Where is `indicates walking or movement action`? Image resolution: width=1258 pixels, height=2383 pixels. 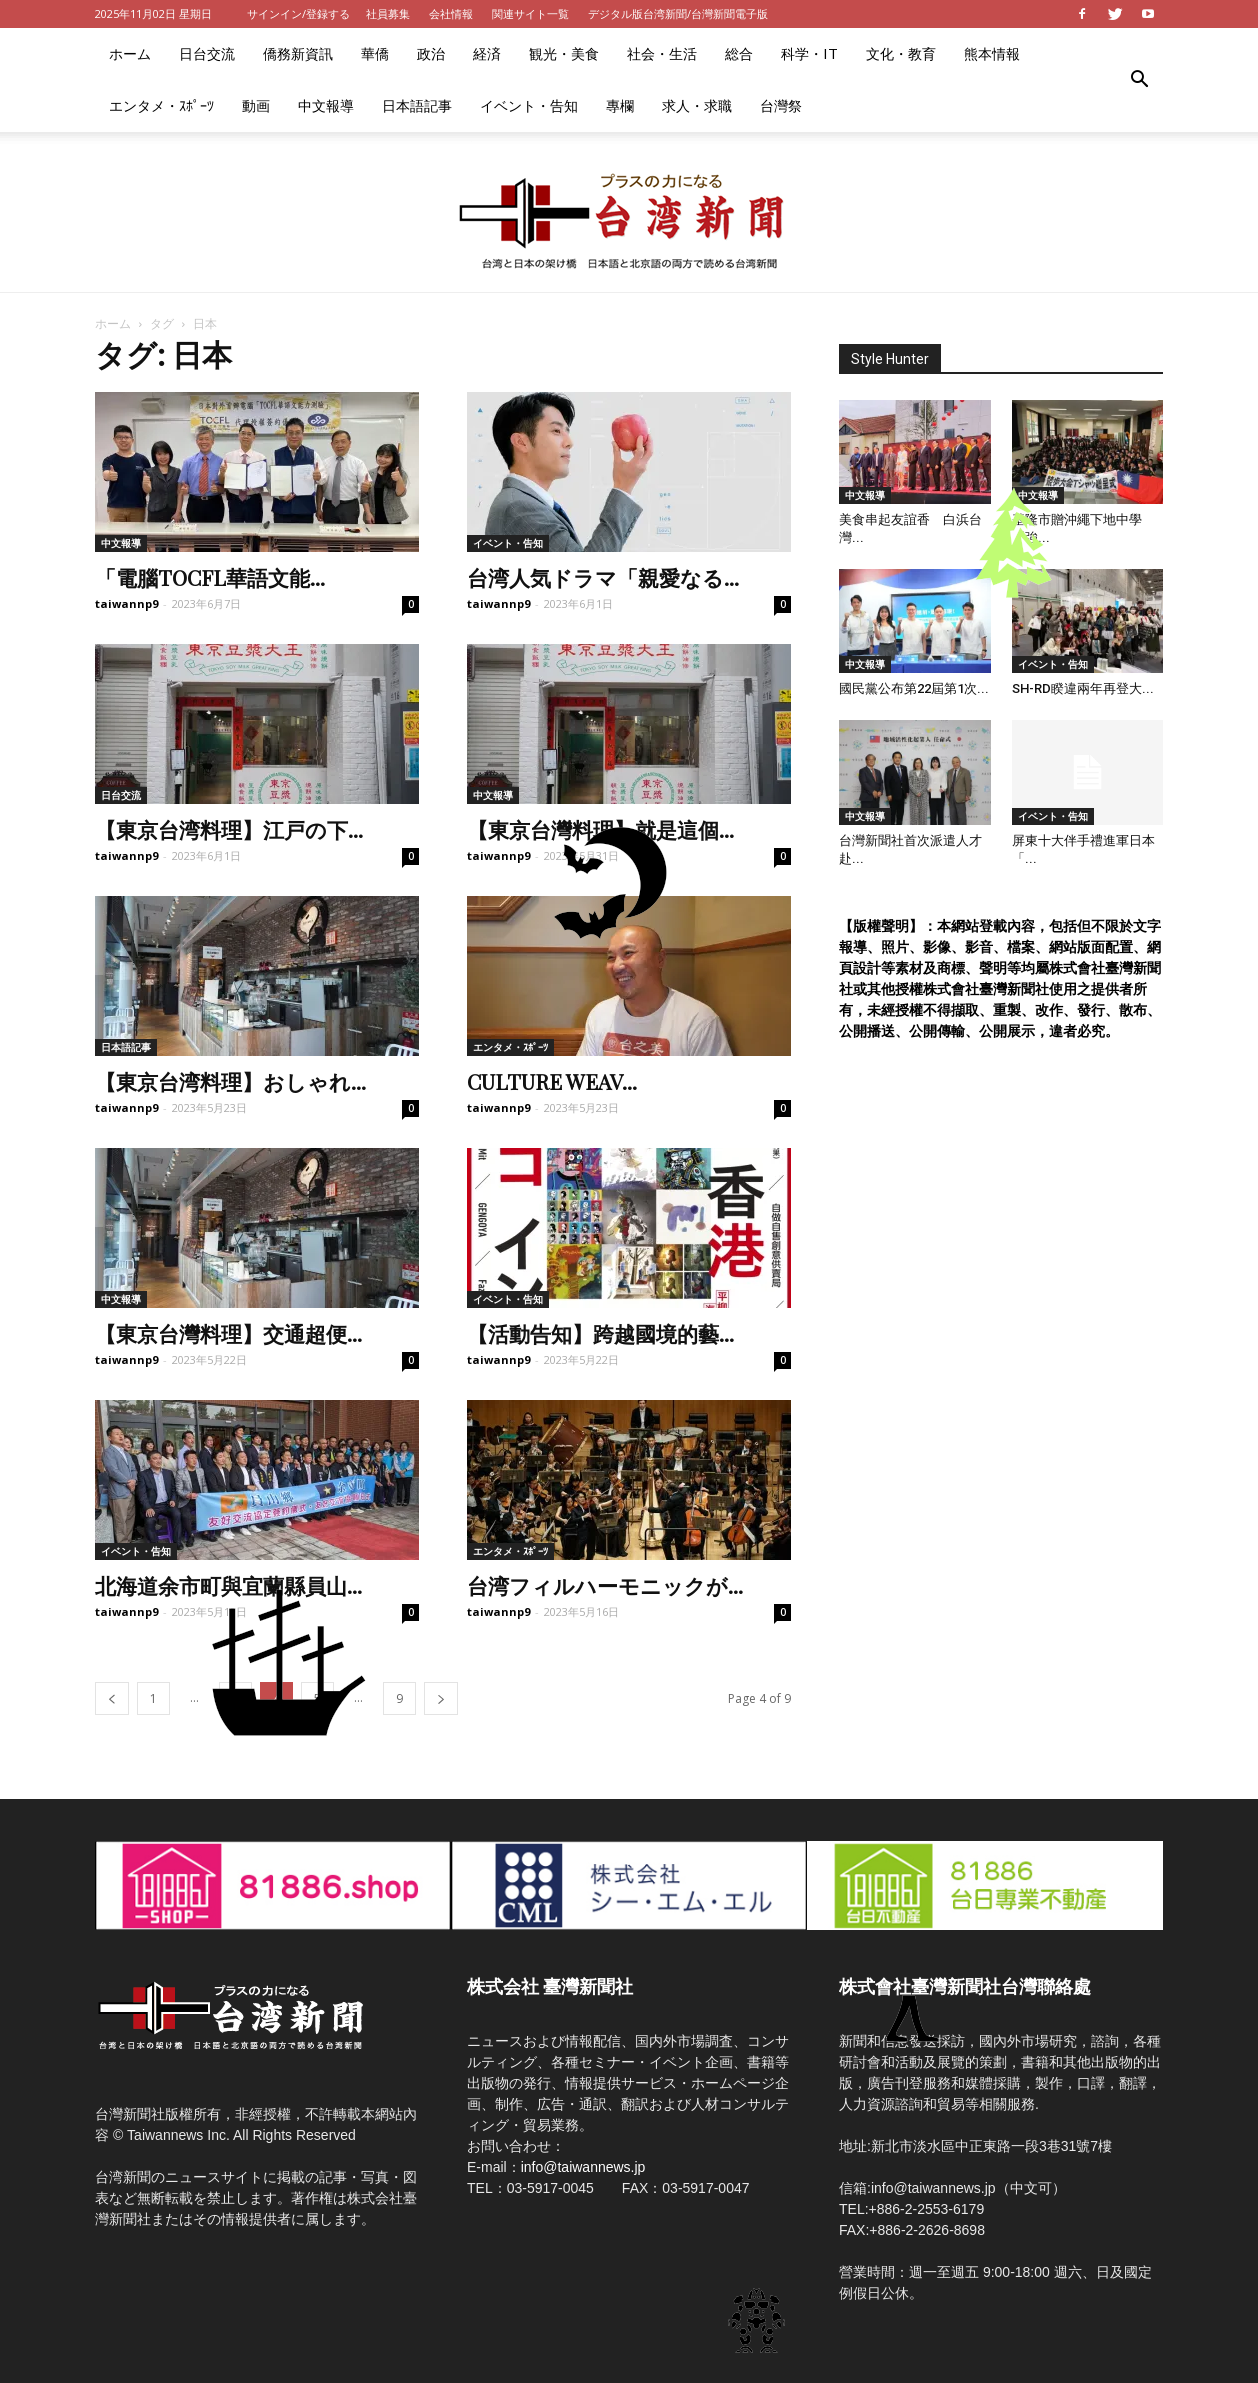 indicates walking or movement action is located at coordinates (912, 2018).